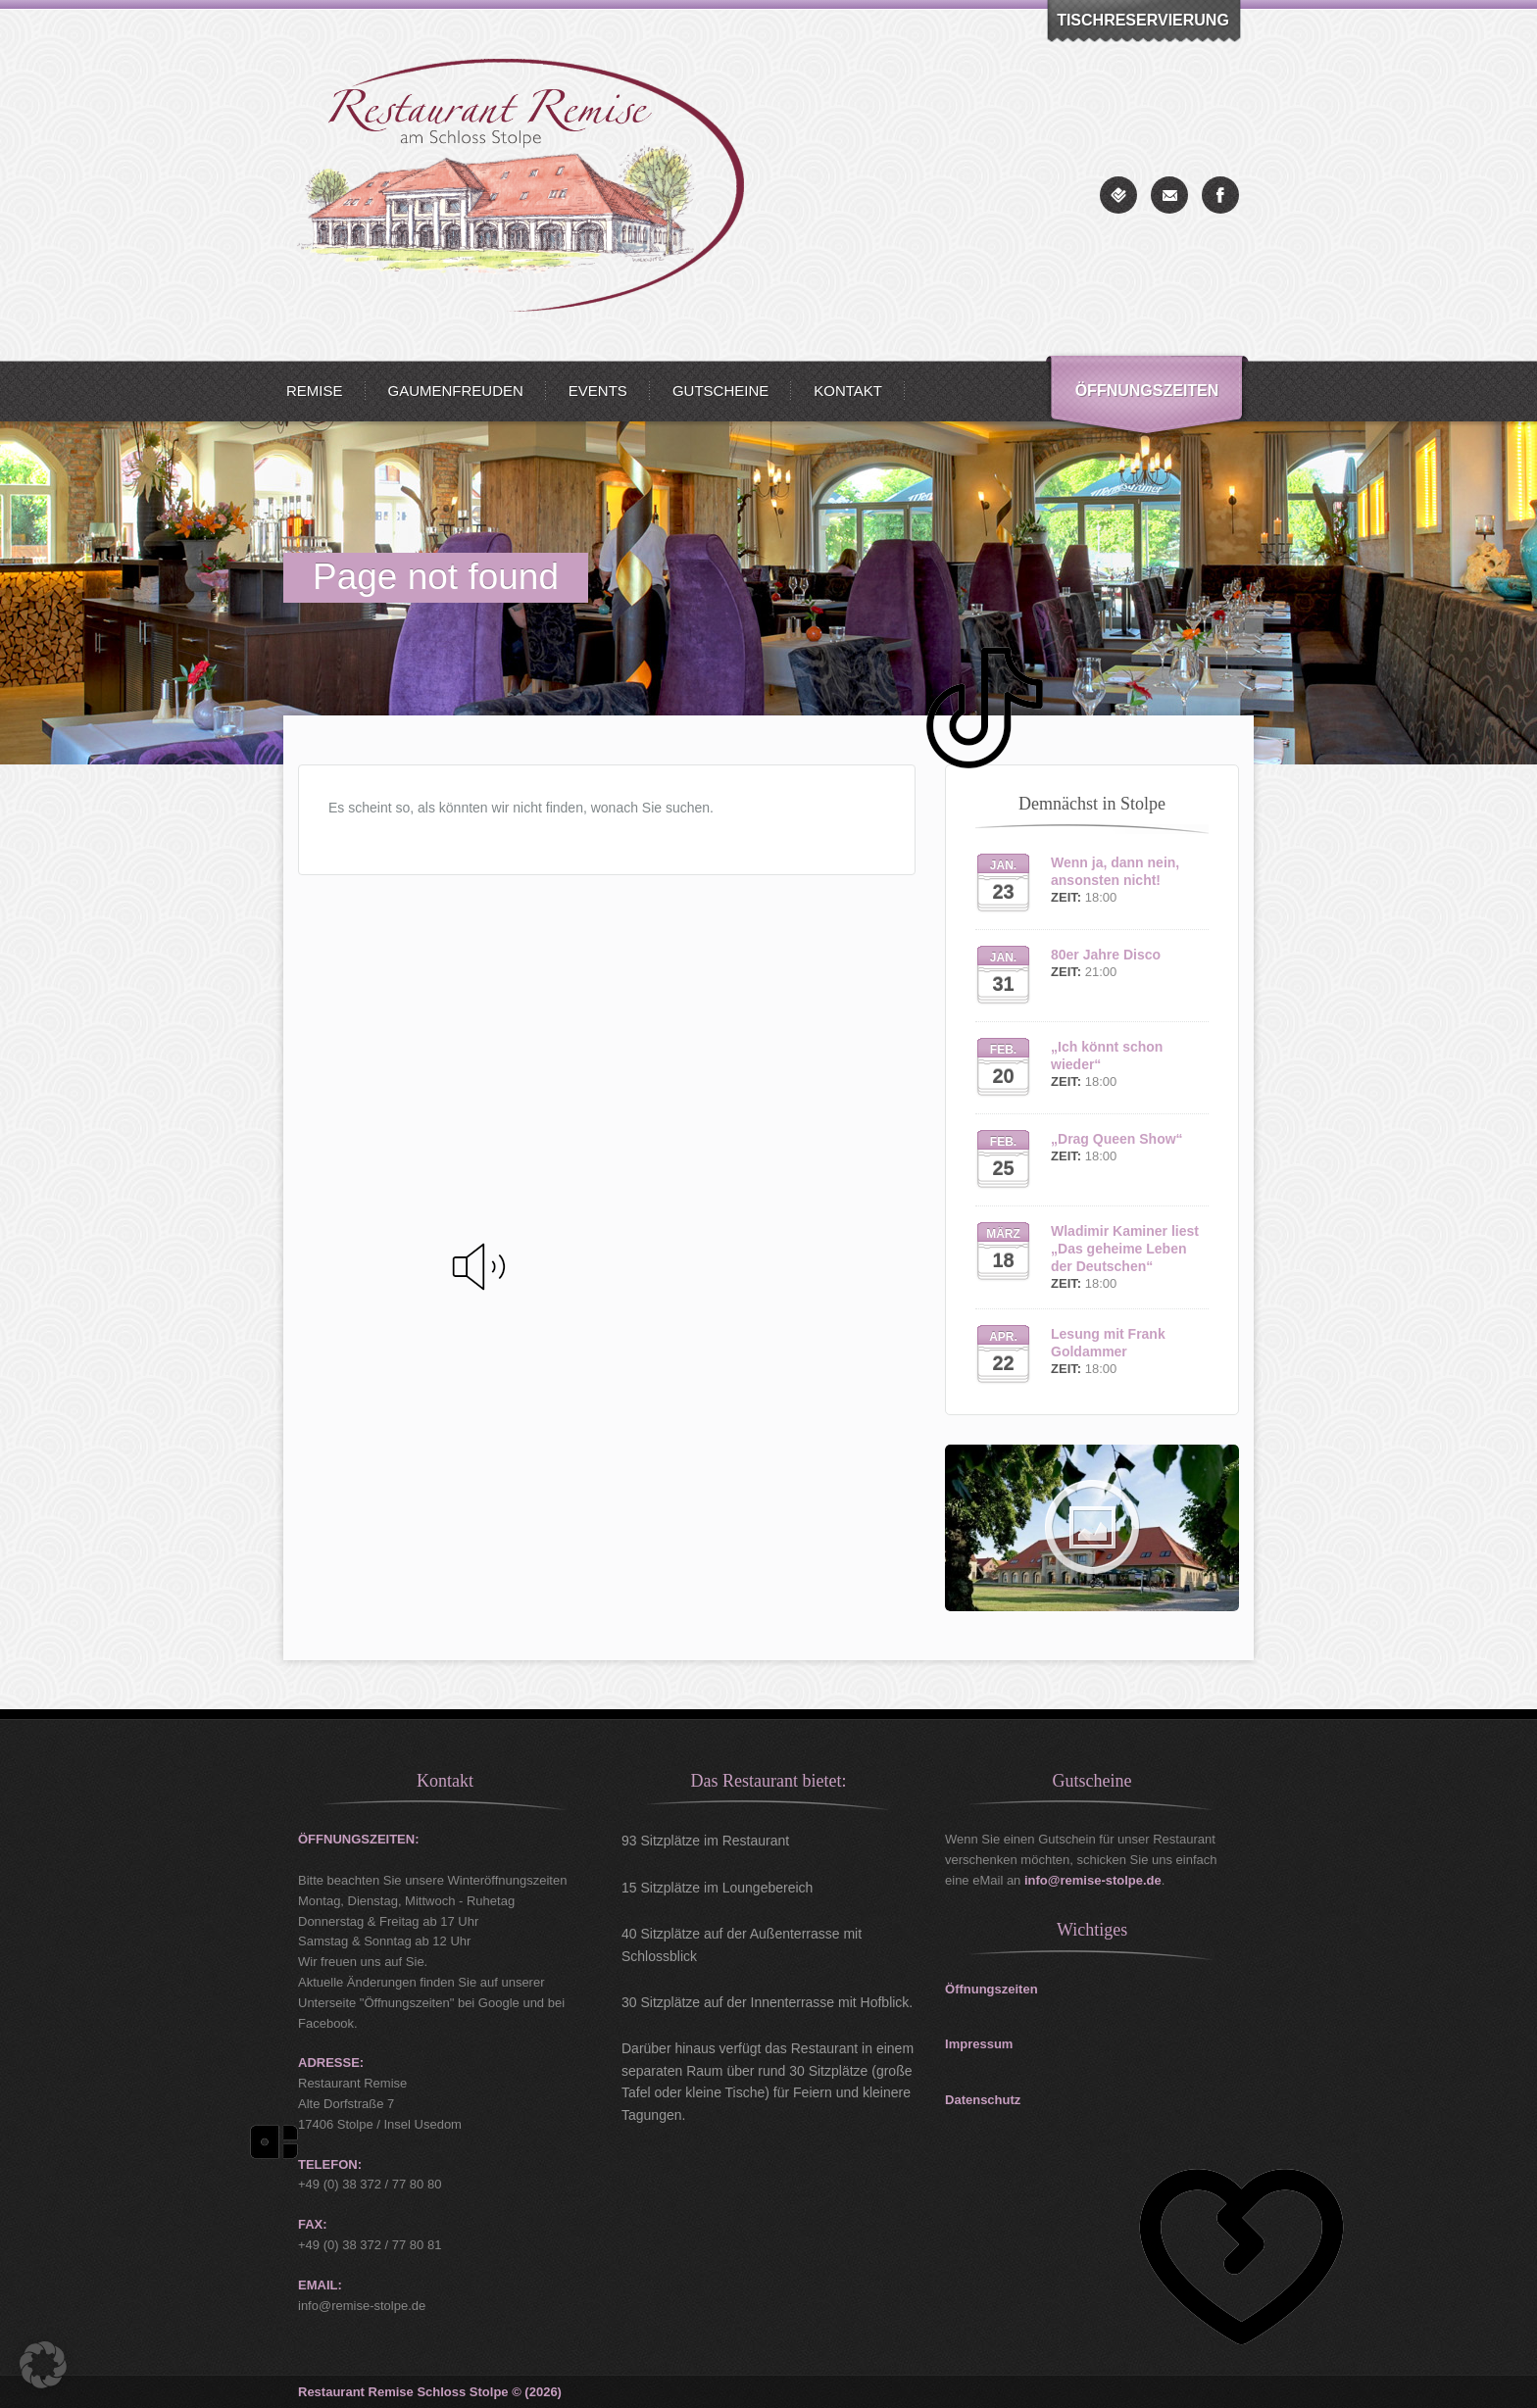  Describe the element at coordinates (273, 2141) in the screenshot. I see `access bento box or meal ordering feature` at that location.